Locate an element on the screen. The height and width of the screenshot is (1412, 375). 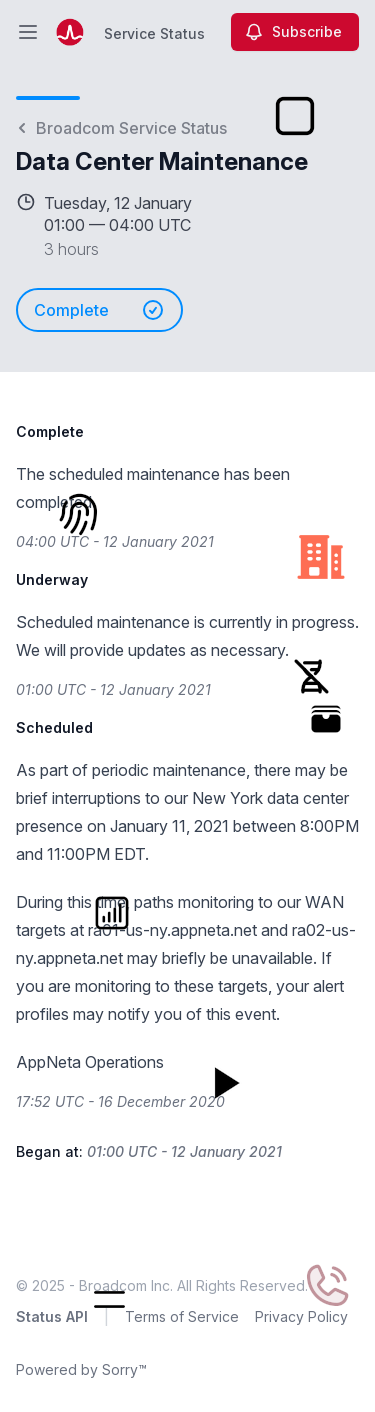
make a phone call is located at coordinates (328, 1284).